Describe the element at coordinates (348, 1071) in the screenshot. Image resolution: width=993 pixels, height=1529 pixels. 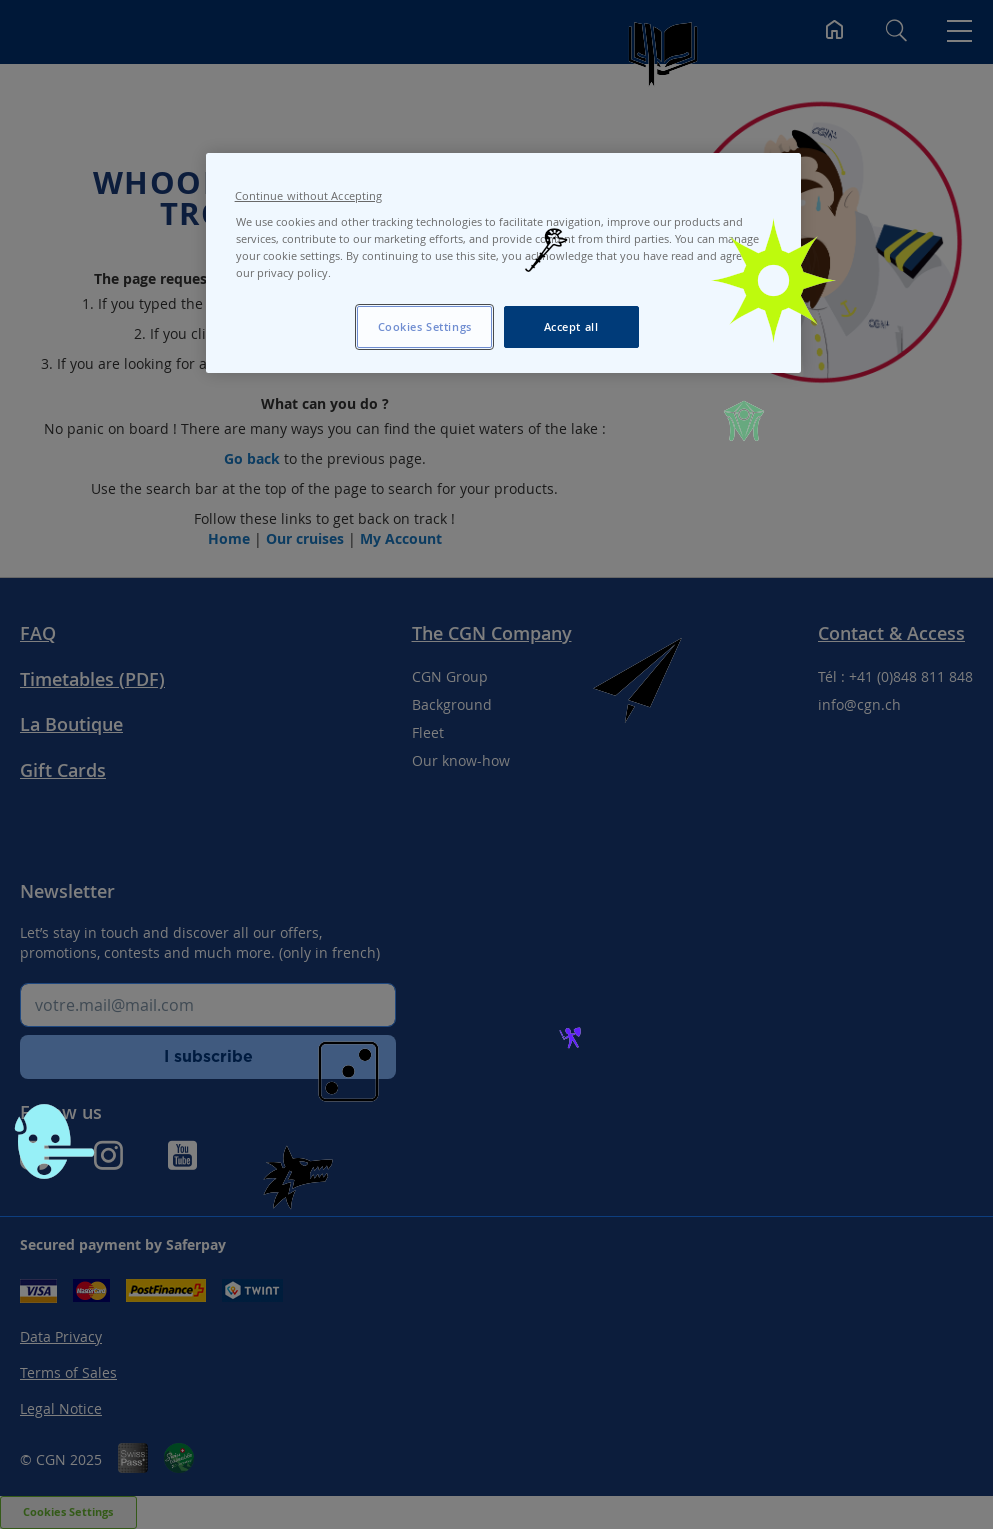
I see `roll dice or randomize selection` at that location.